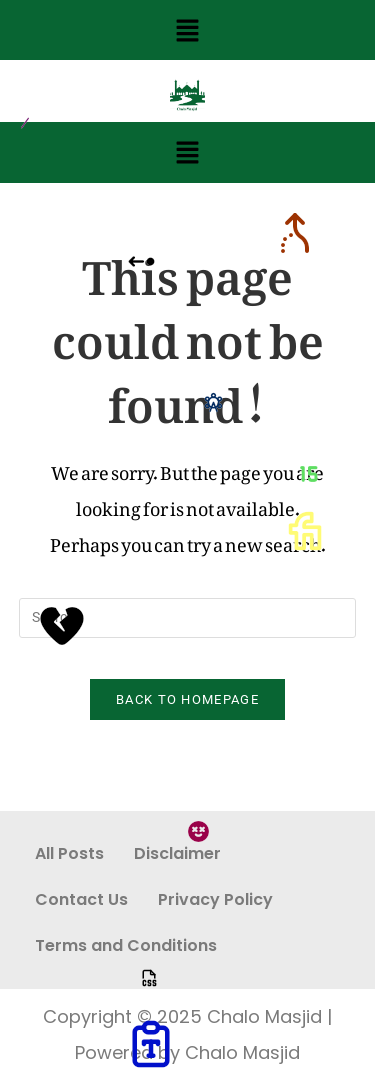  I want to click on indicates a CSS stylesheet file, so click(149, 978).